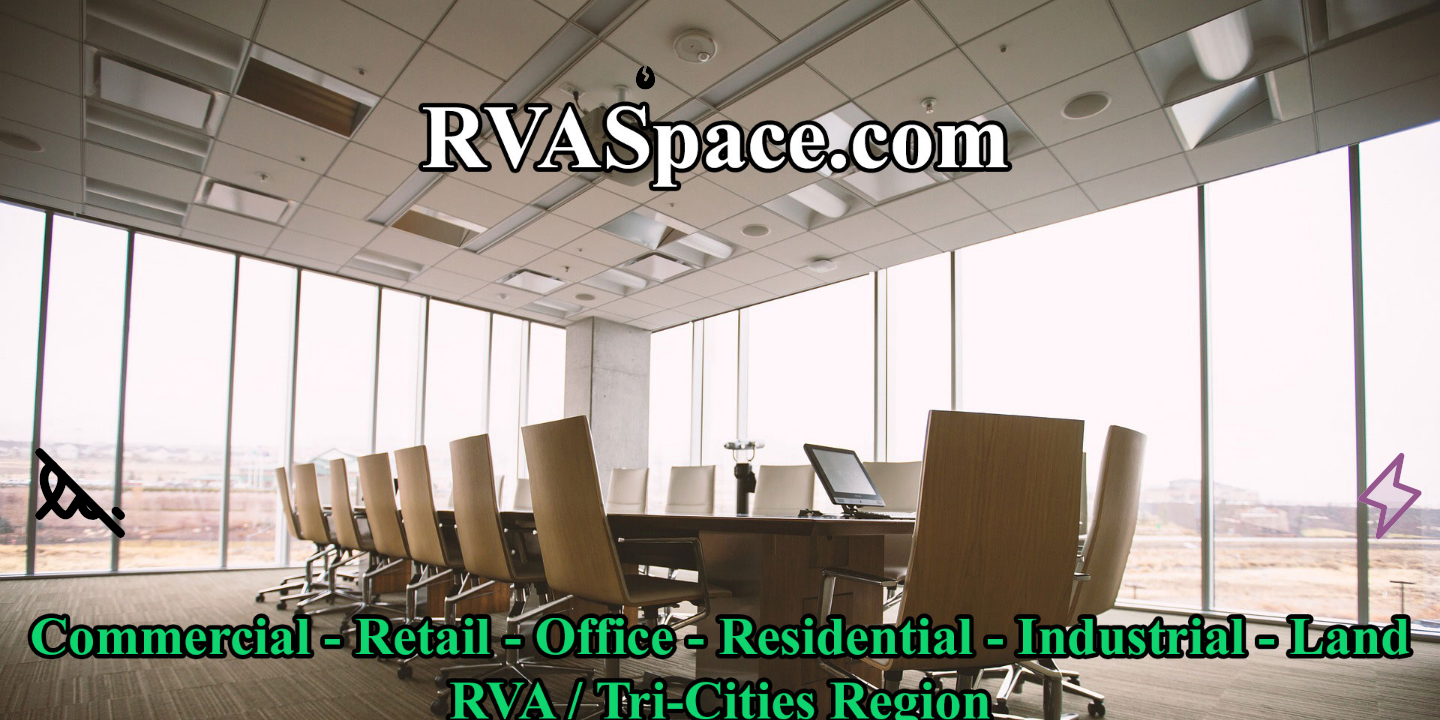 This screenshot has width=1440, height=720. I want to click on signature feature disabled, so click(80, 493).